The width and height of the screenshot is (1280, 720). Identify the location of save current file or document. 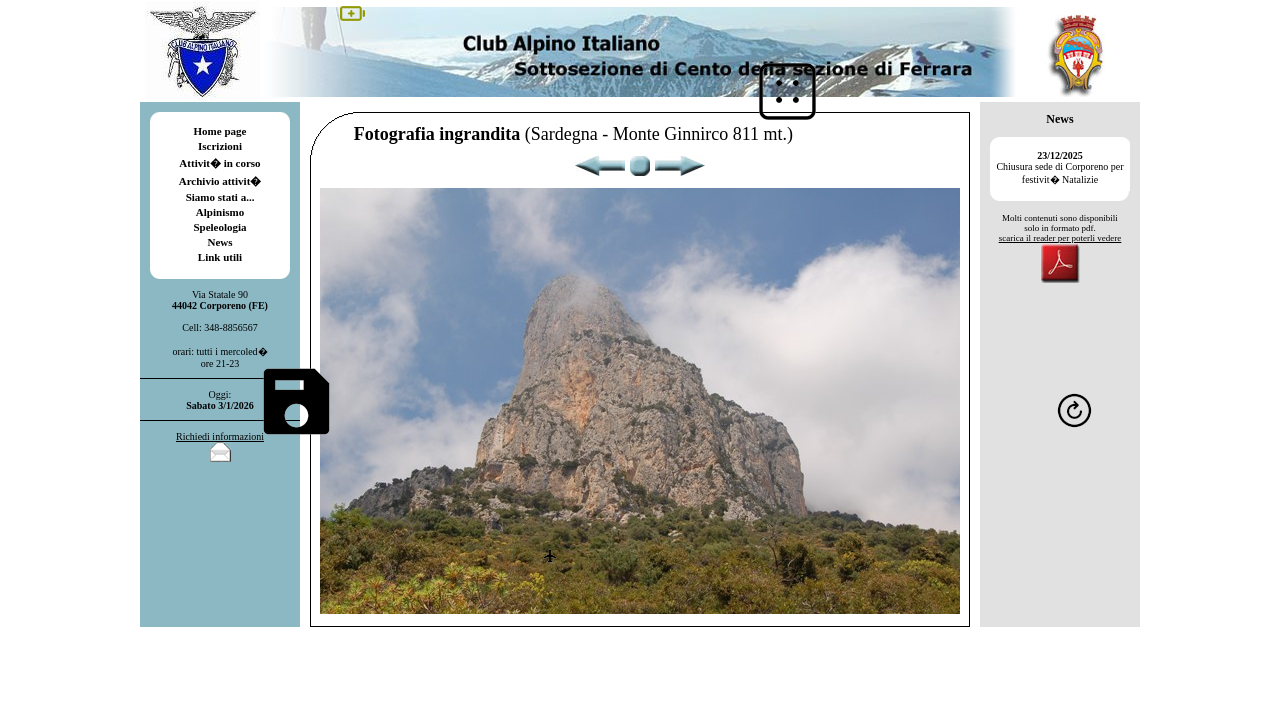
(296, 401).